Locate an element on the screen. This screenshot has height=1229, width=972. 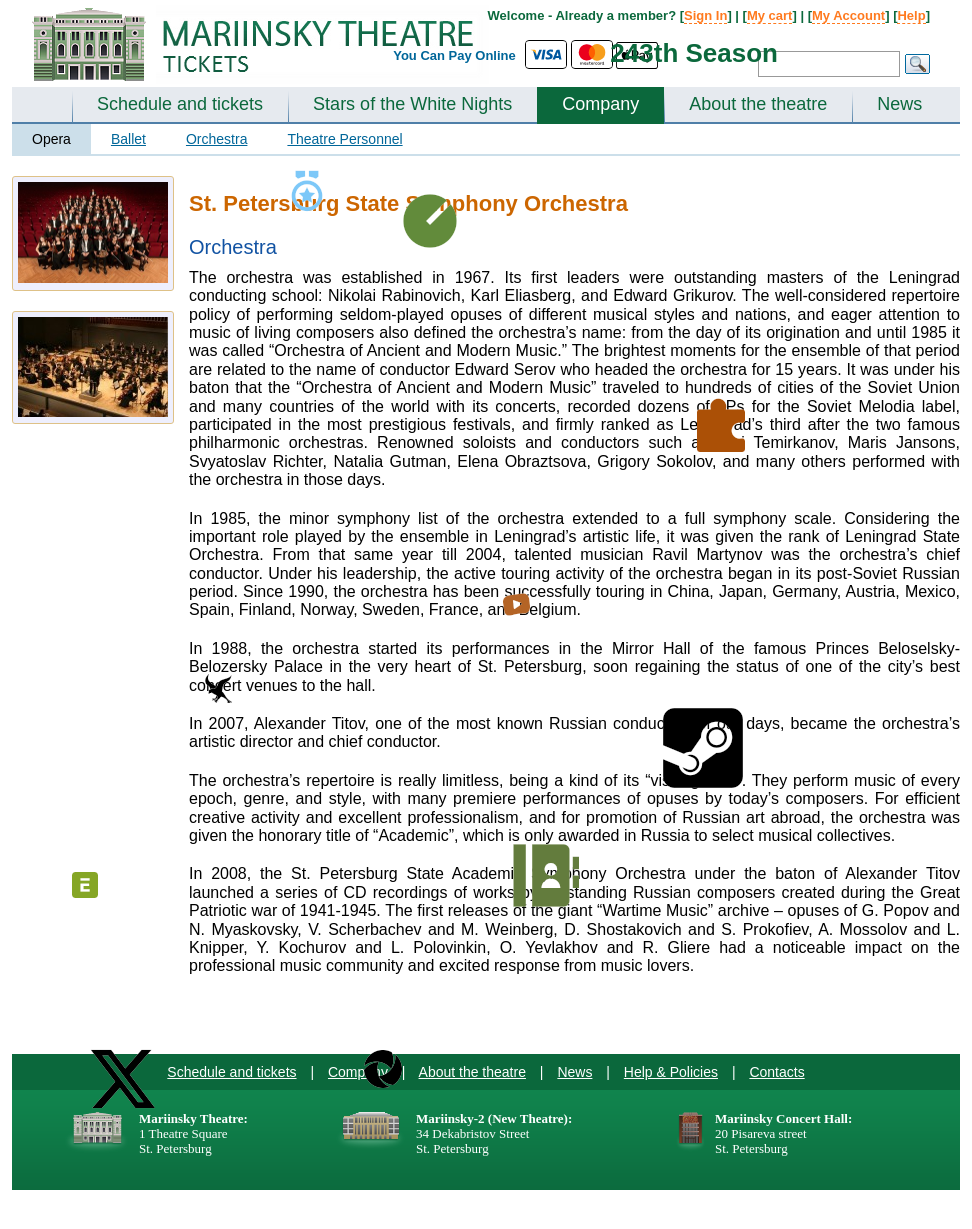
open your contacts book is located at coordinates (541, 875).